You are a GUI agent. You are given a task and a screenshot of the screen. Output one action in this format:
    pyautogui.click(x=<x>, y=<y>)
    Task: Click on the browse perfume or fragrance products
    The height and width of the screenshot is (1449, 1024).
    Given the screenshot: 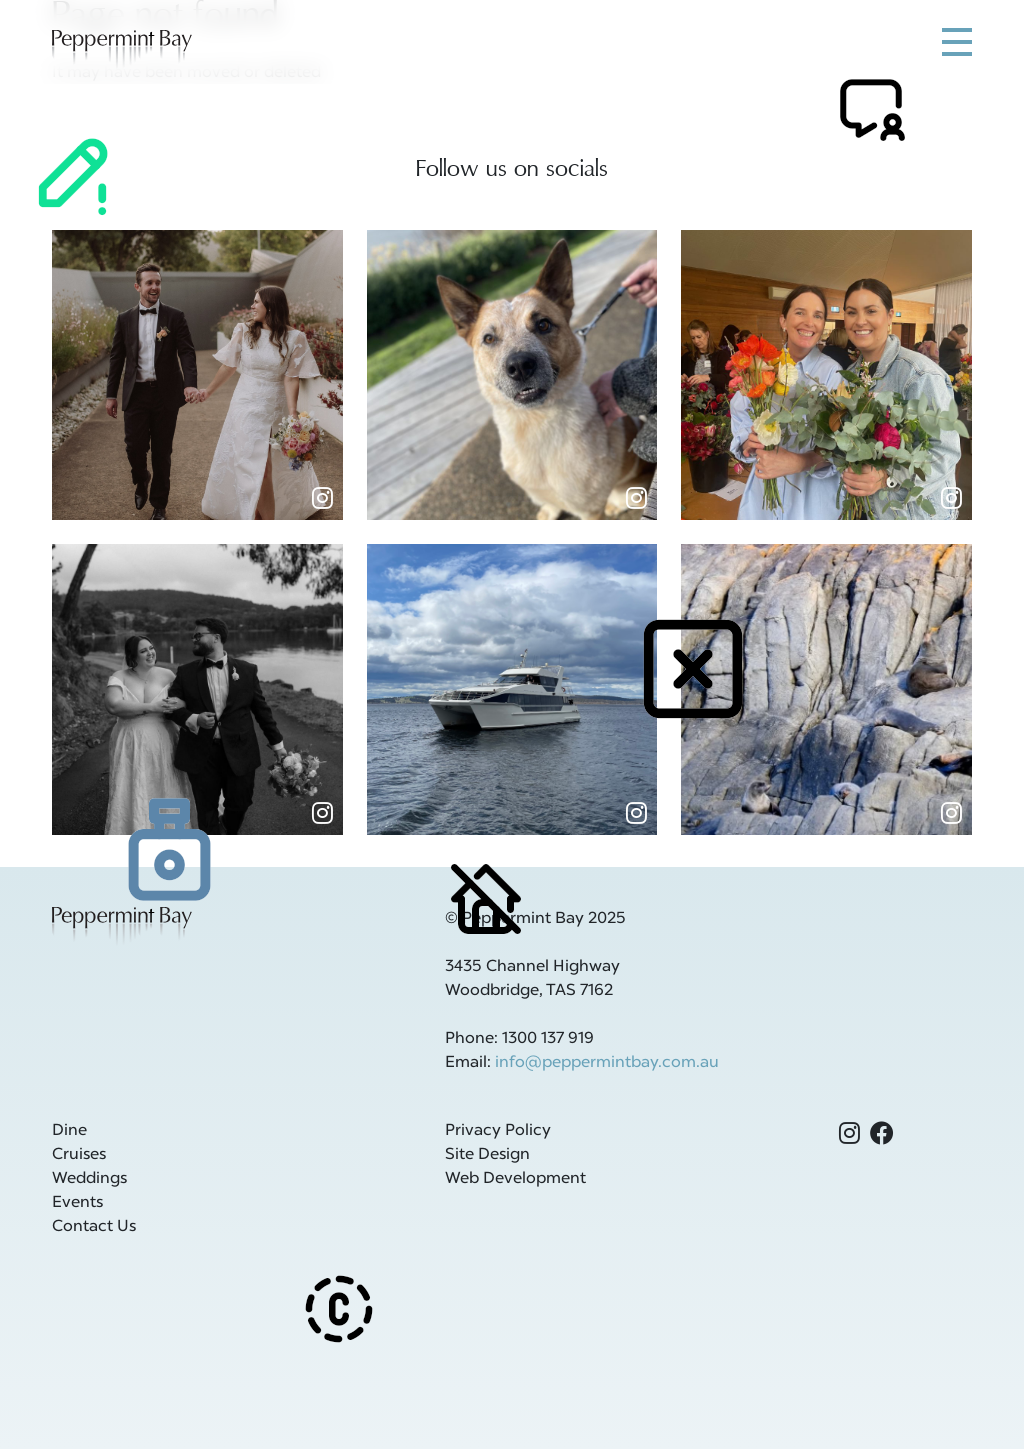 What is the action you would take?
    pyautogui.click(x=169, y=849)
    